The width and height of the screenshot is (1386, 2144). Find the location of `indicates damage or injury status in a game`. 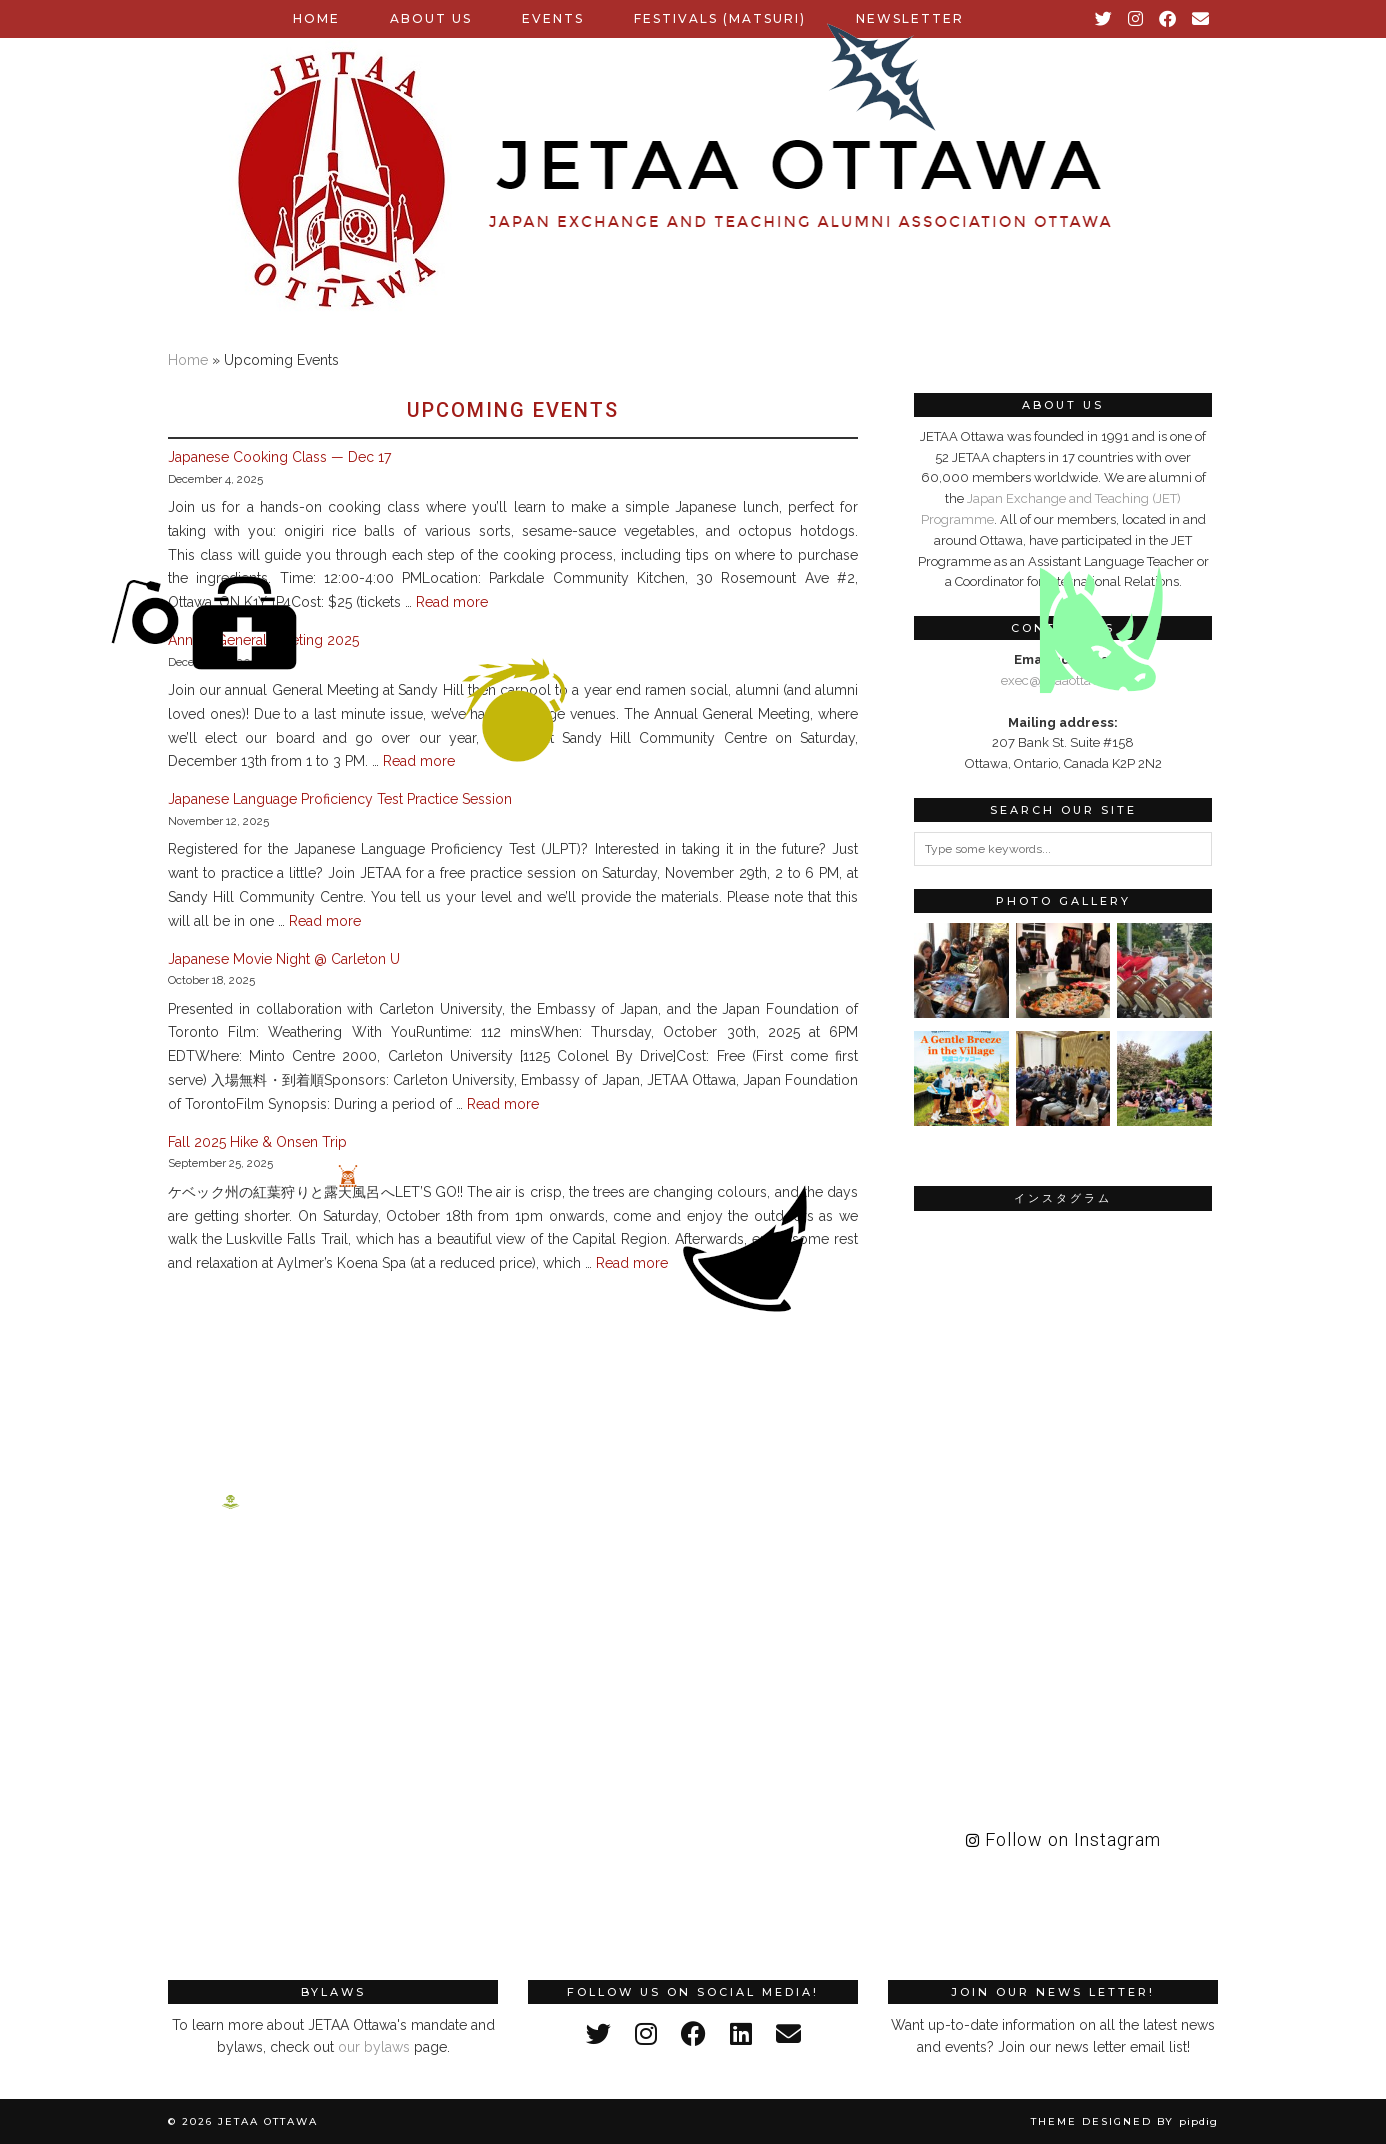

indicates damage or injury status in a game is located at coordinates (881, 77).